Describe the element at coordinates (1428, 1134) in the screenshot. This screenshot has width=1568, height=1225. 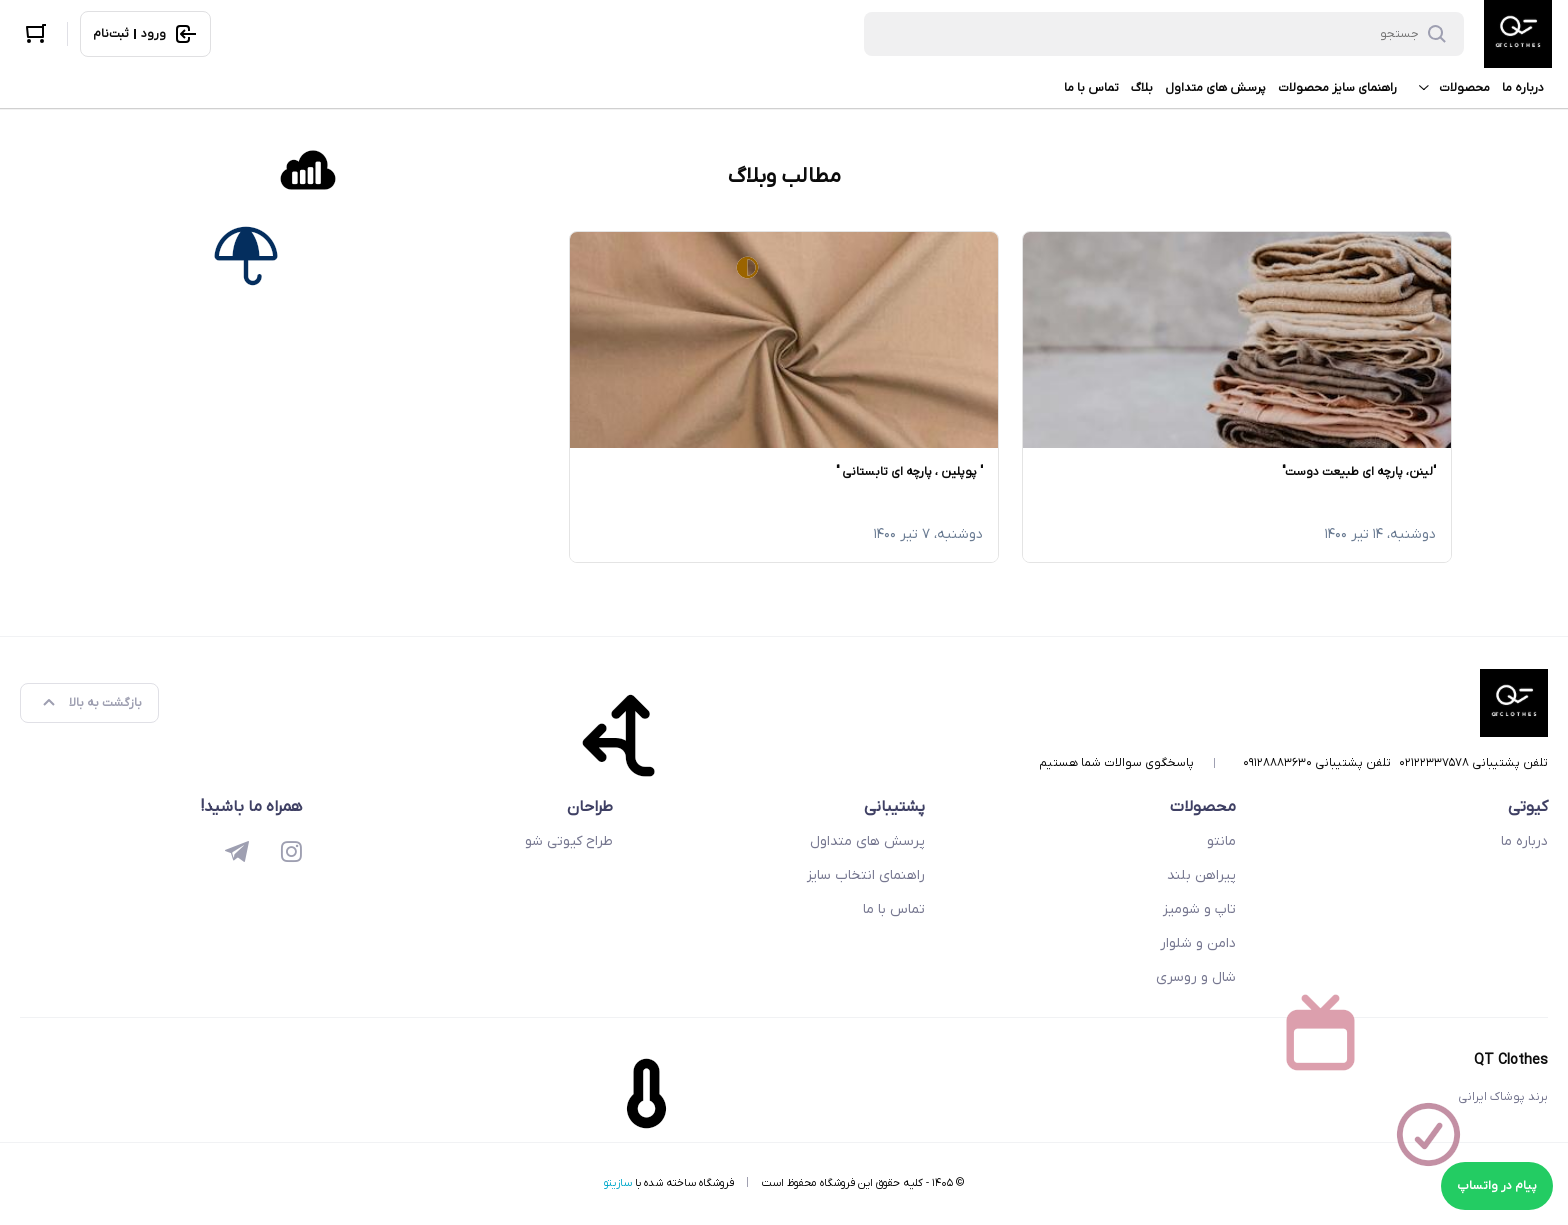
I see `indicates task or action completed successfully` at that location.